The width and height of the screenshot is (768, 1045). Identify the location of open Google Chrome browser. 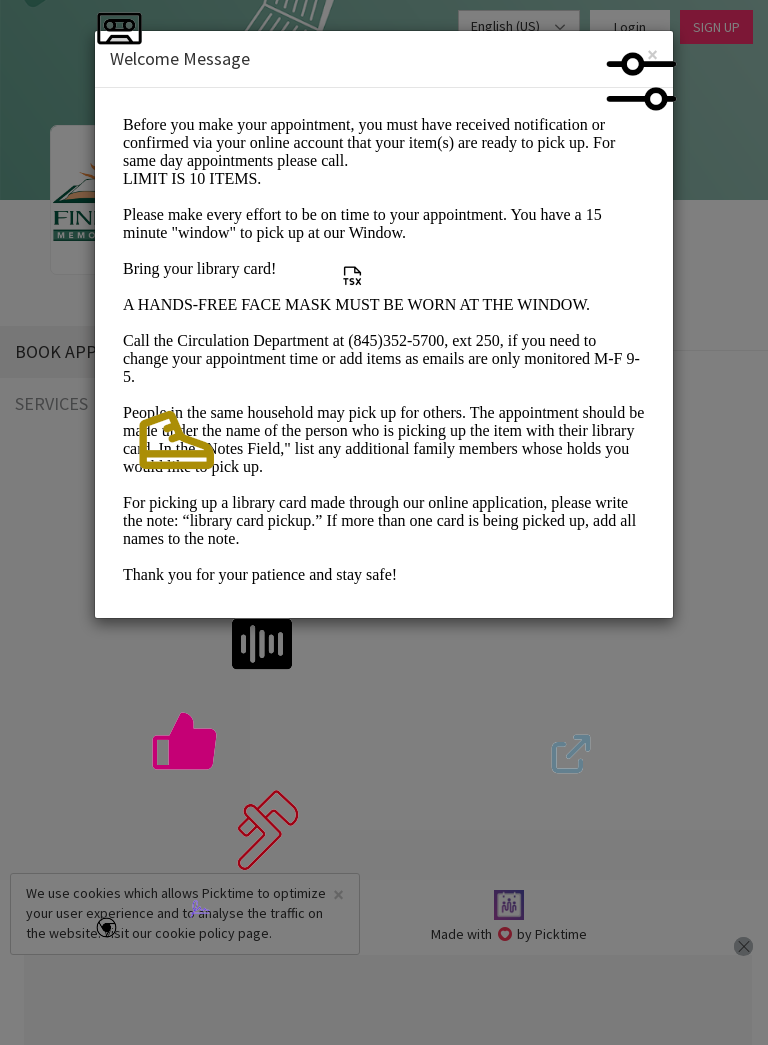
(106, 927).